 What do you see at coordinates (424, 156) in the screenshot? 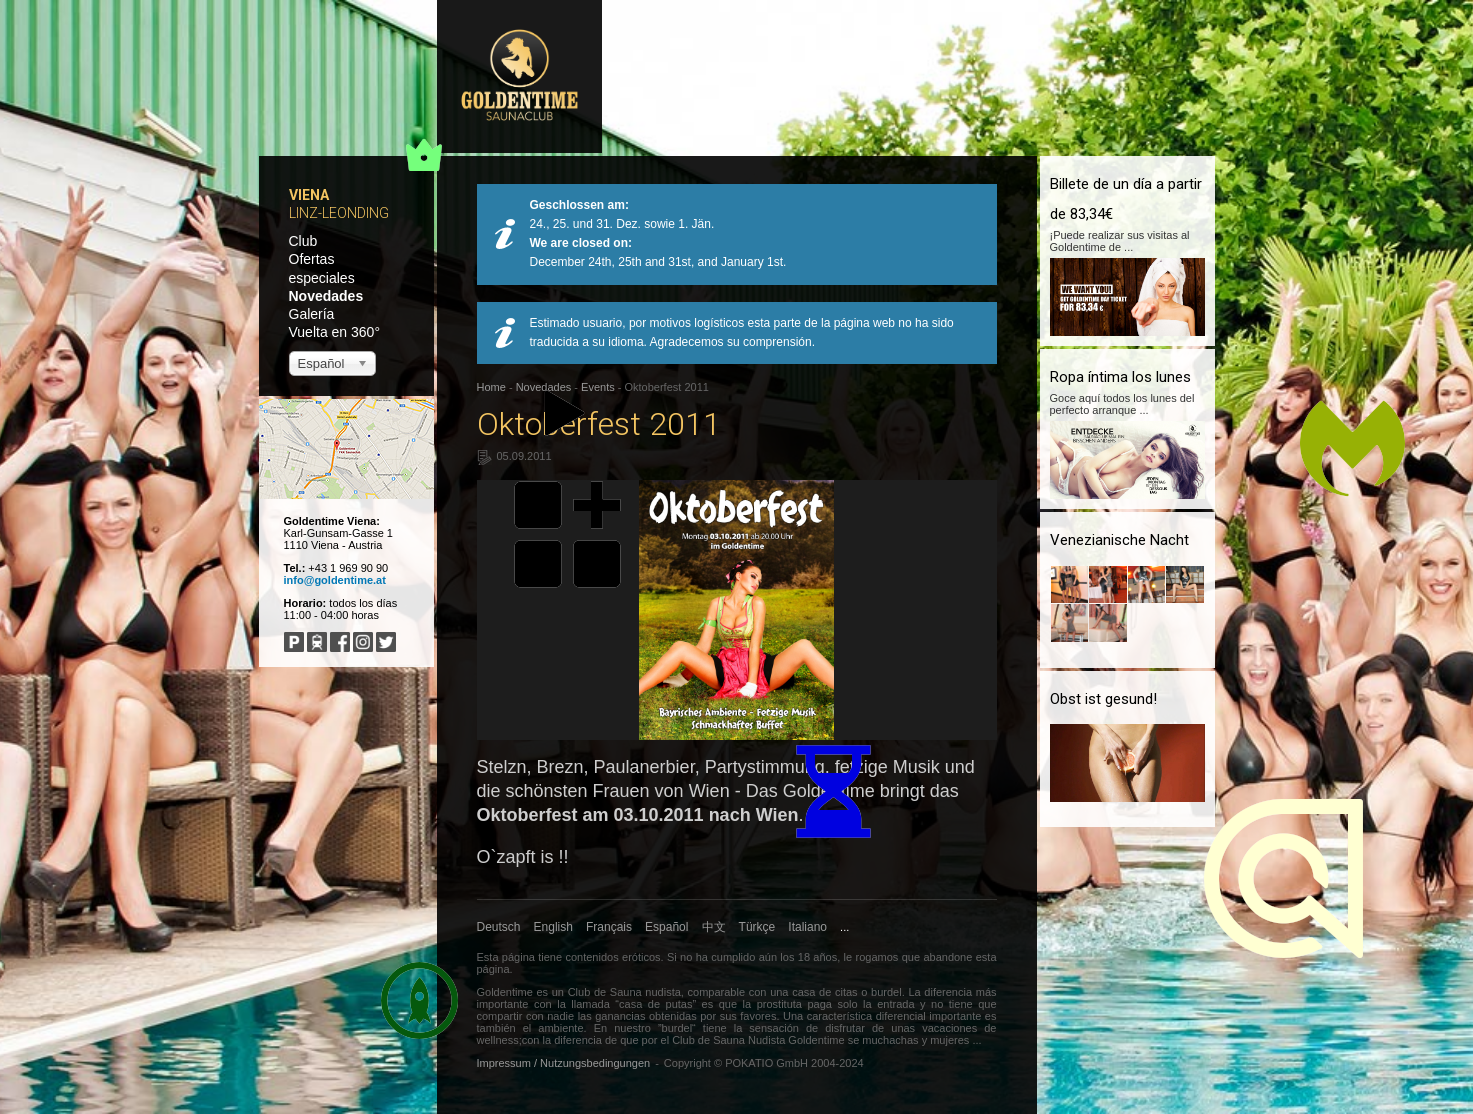
I see `indicates VIP or premium membership status` at bounding box center [424, 156].